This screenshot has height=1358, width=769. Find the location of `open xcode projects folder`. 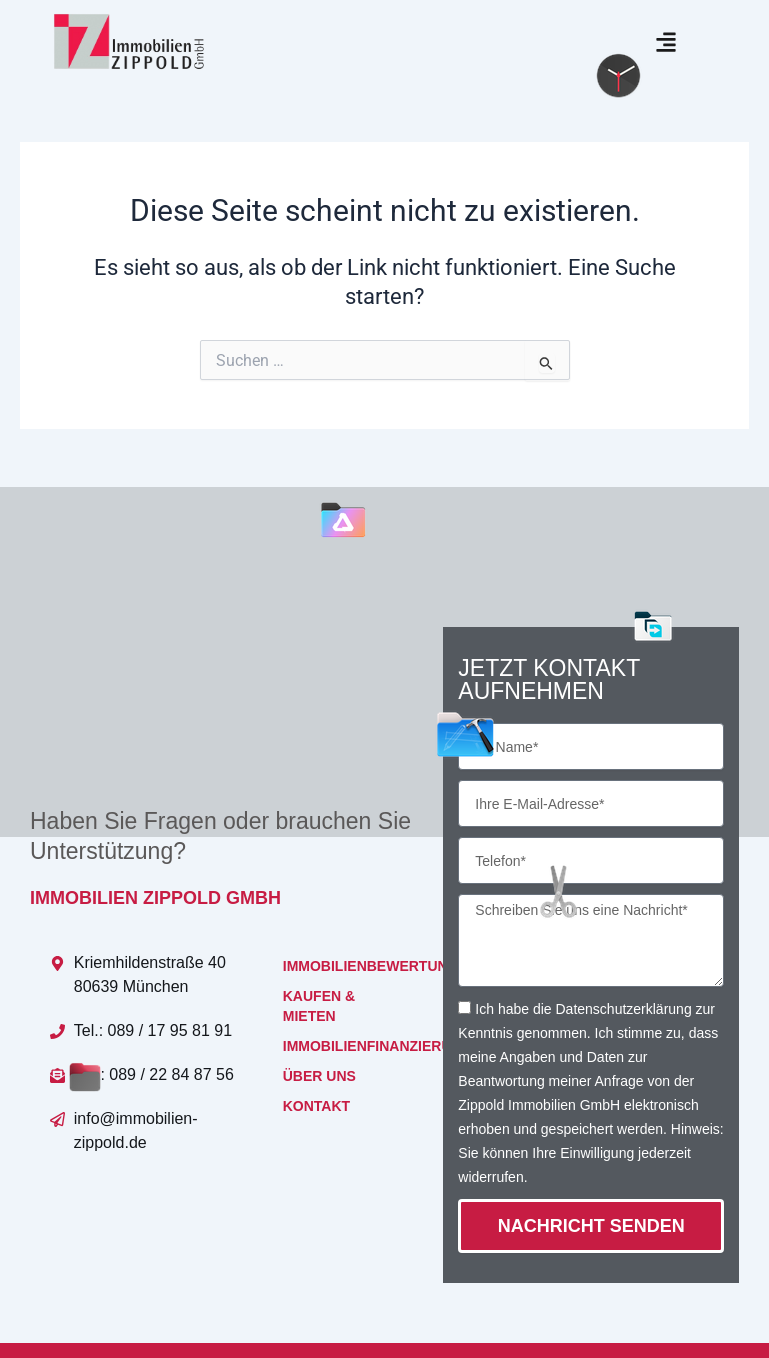

open xcode projects folder is located at coordinates (465, 736).